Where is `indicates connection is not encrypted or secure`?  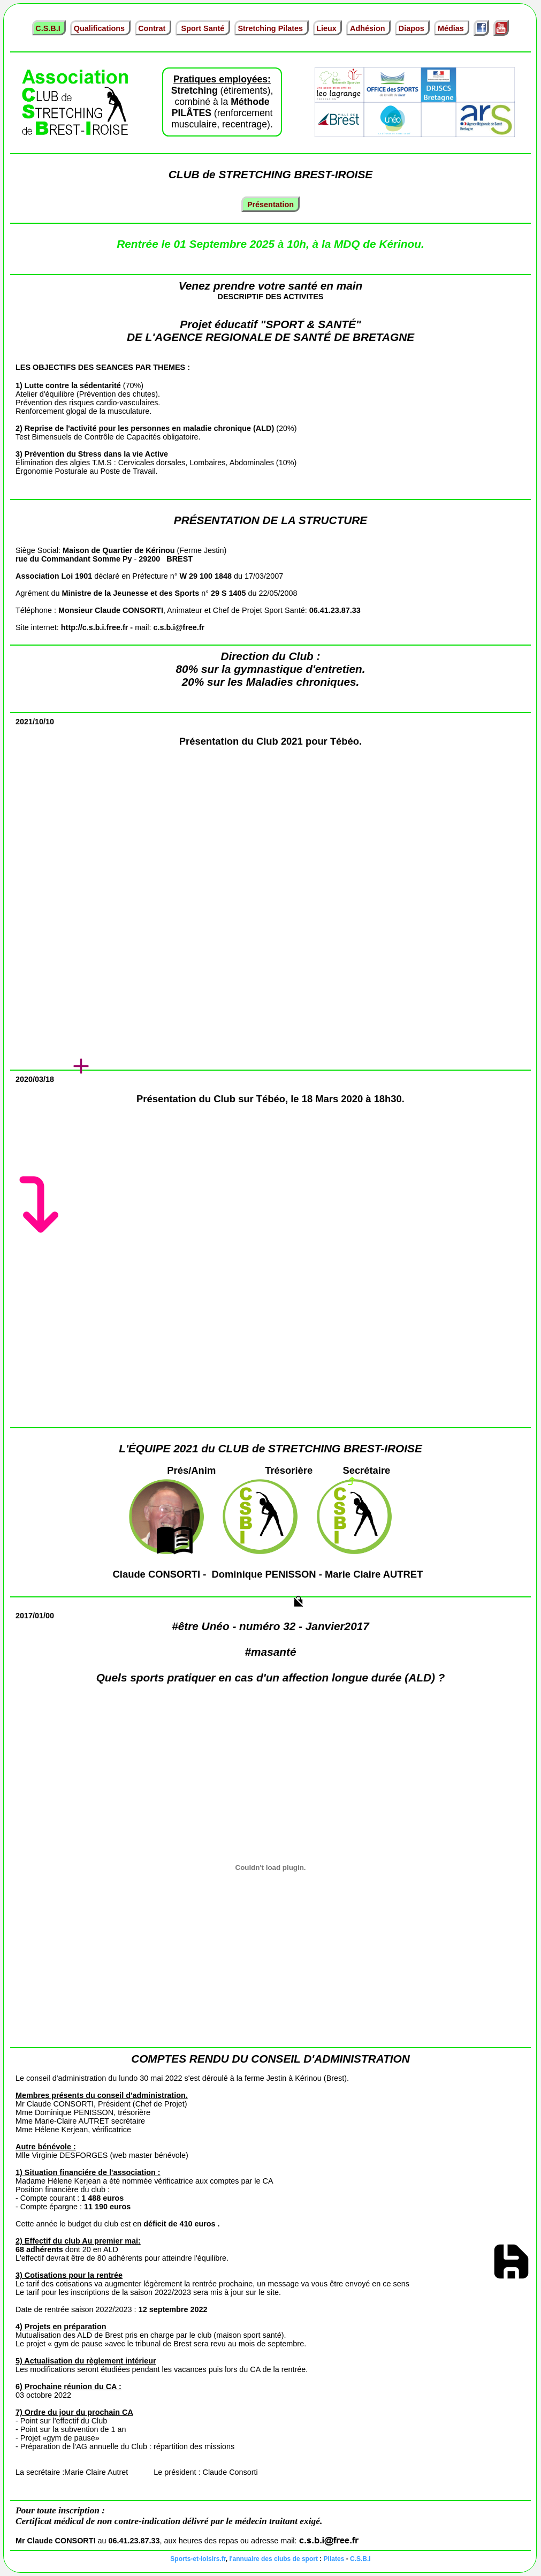
indicates connection is not encrypted or secure is located at coordinates (298, 1601).